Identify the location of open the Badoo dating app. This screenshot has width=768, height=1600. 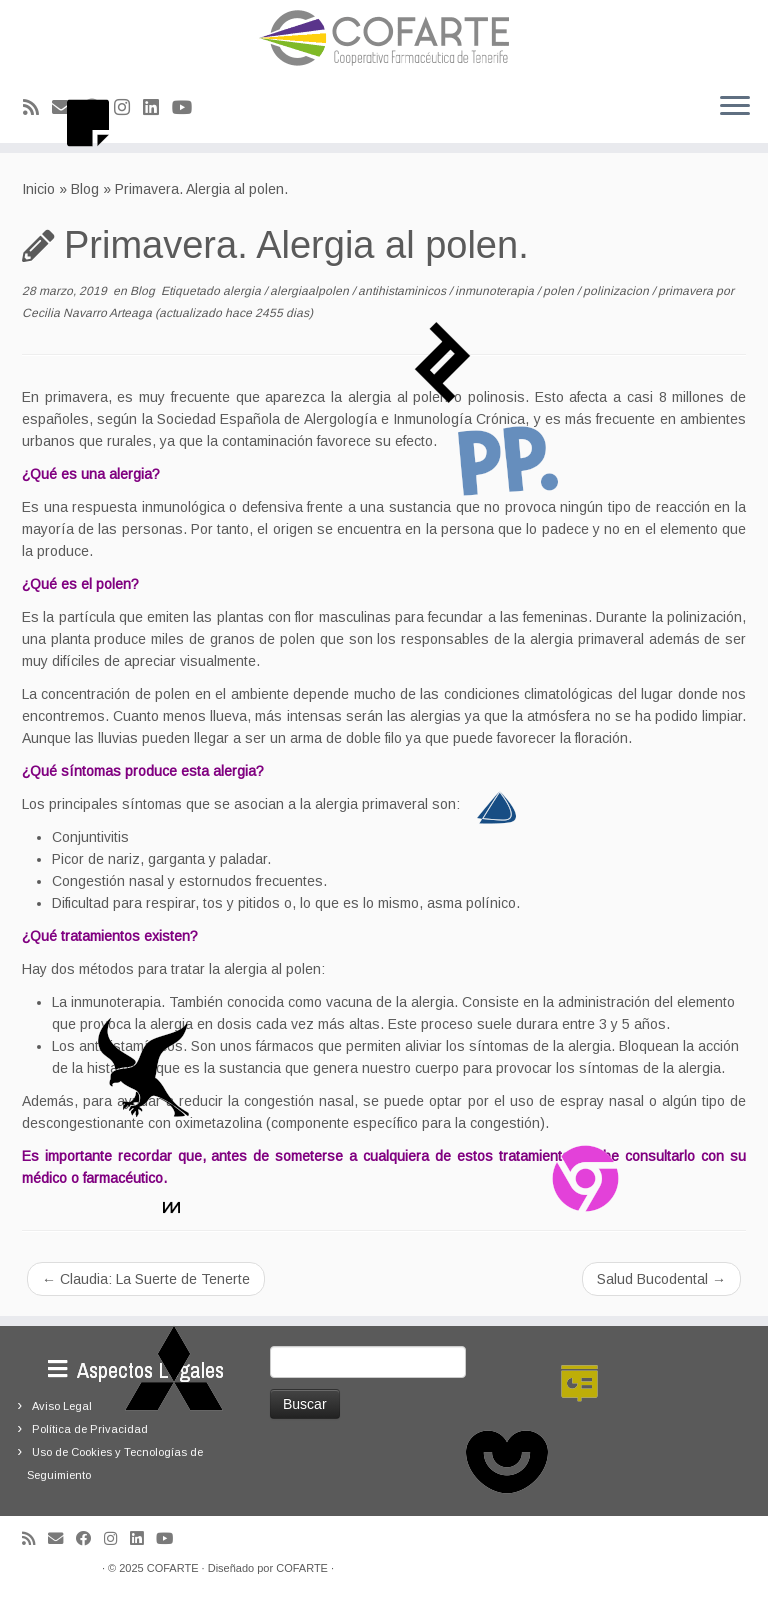
(507, 1462).